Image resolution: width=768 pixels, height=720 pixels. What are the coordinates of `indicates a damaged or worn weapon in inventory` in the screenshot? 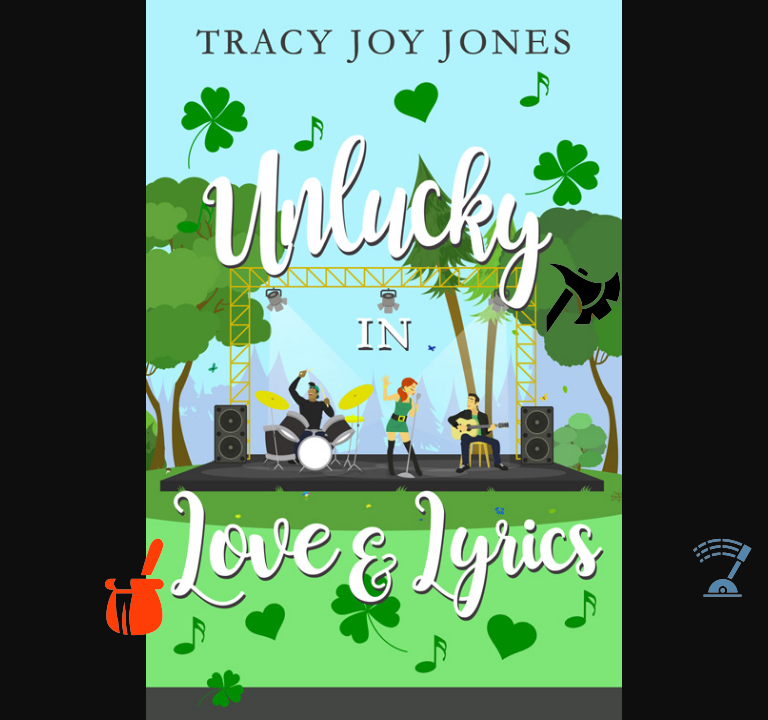 It's located at (583, 301).